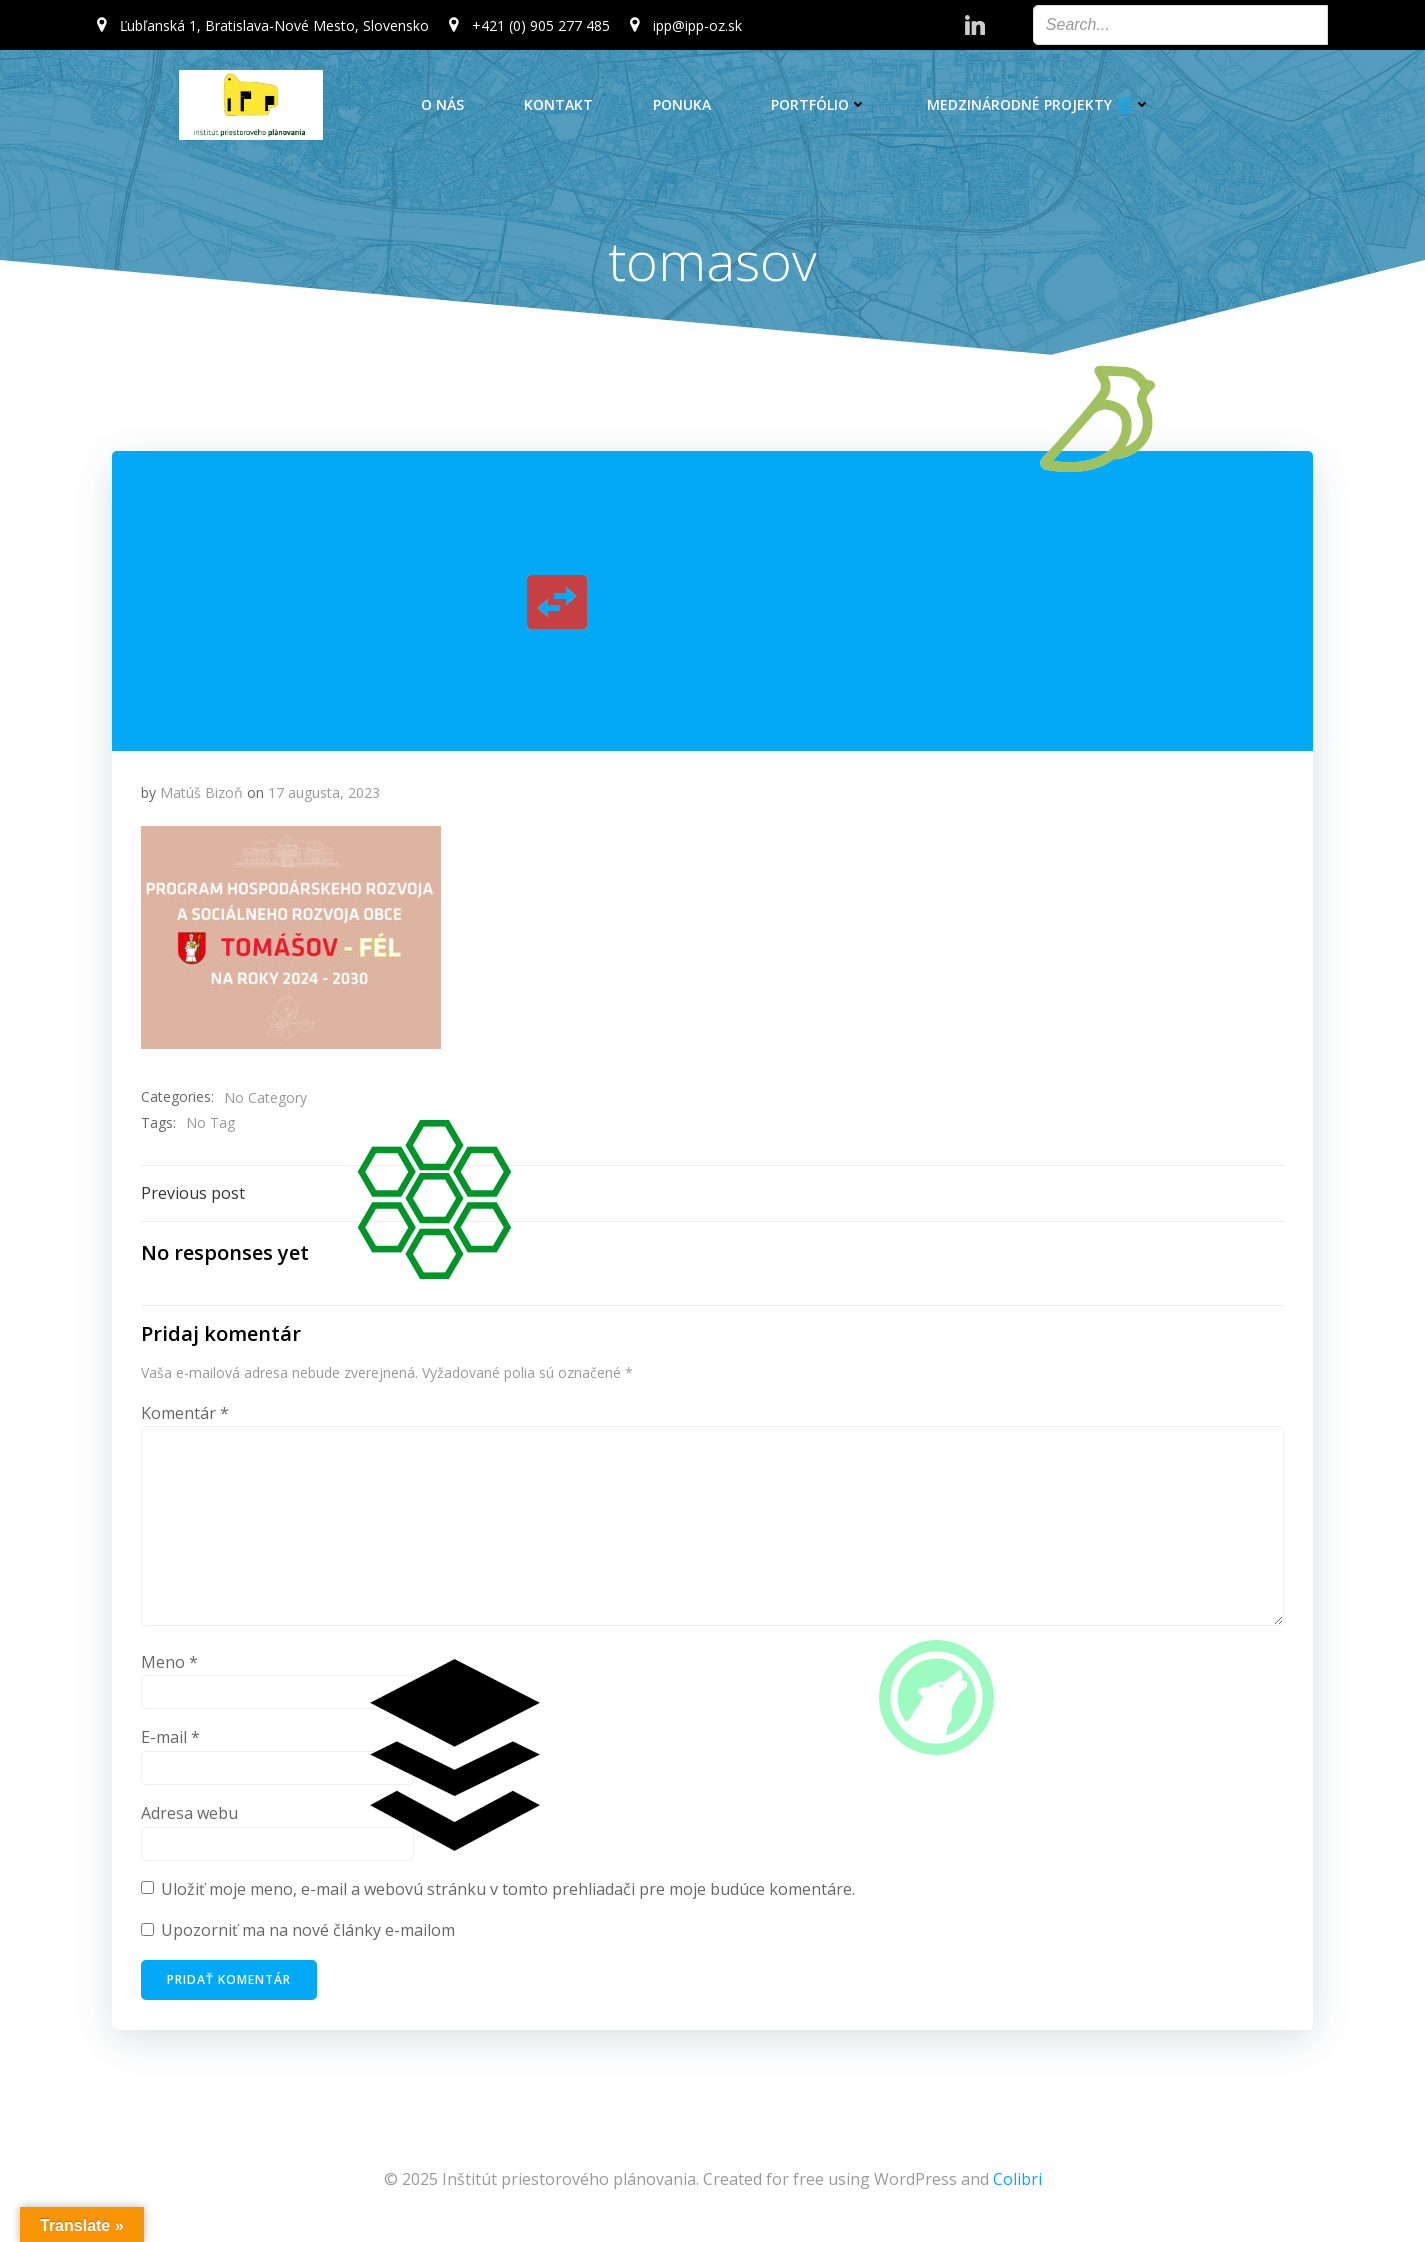 This screenshot has height=2242, width=1425. What do you see at coordinates (557, 602) in the screenshot?
I see `swap or exchange currencies` at bounding box center [557, 602].